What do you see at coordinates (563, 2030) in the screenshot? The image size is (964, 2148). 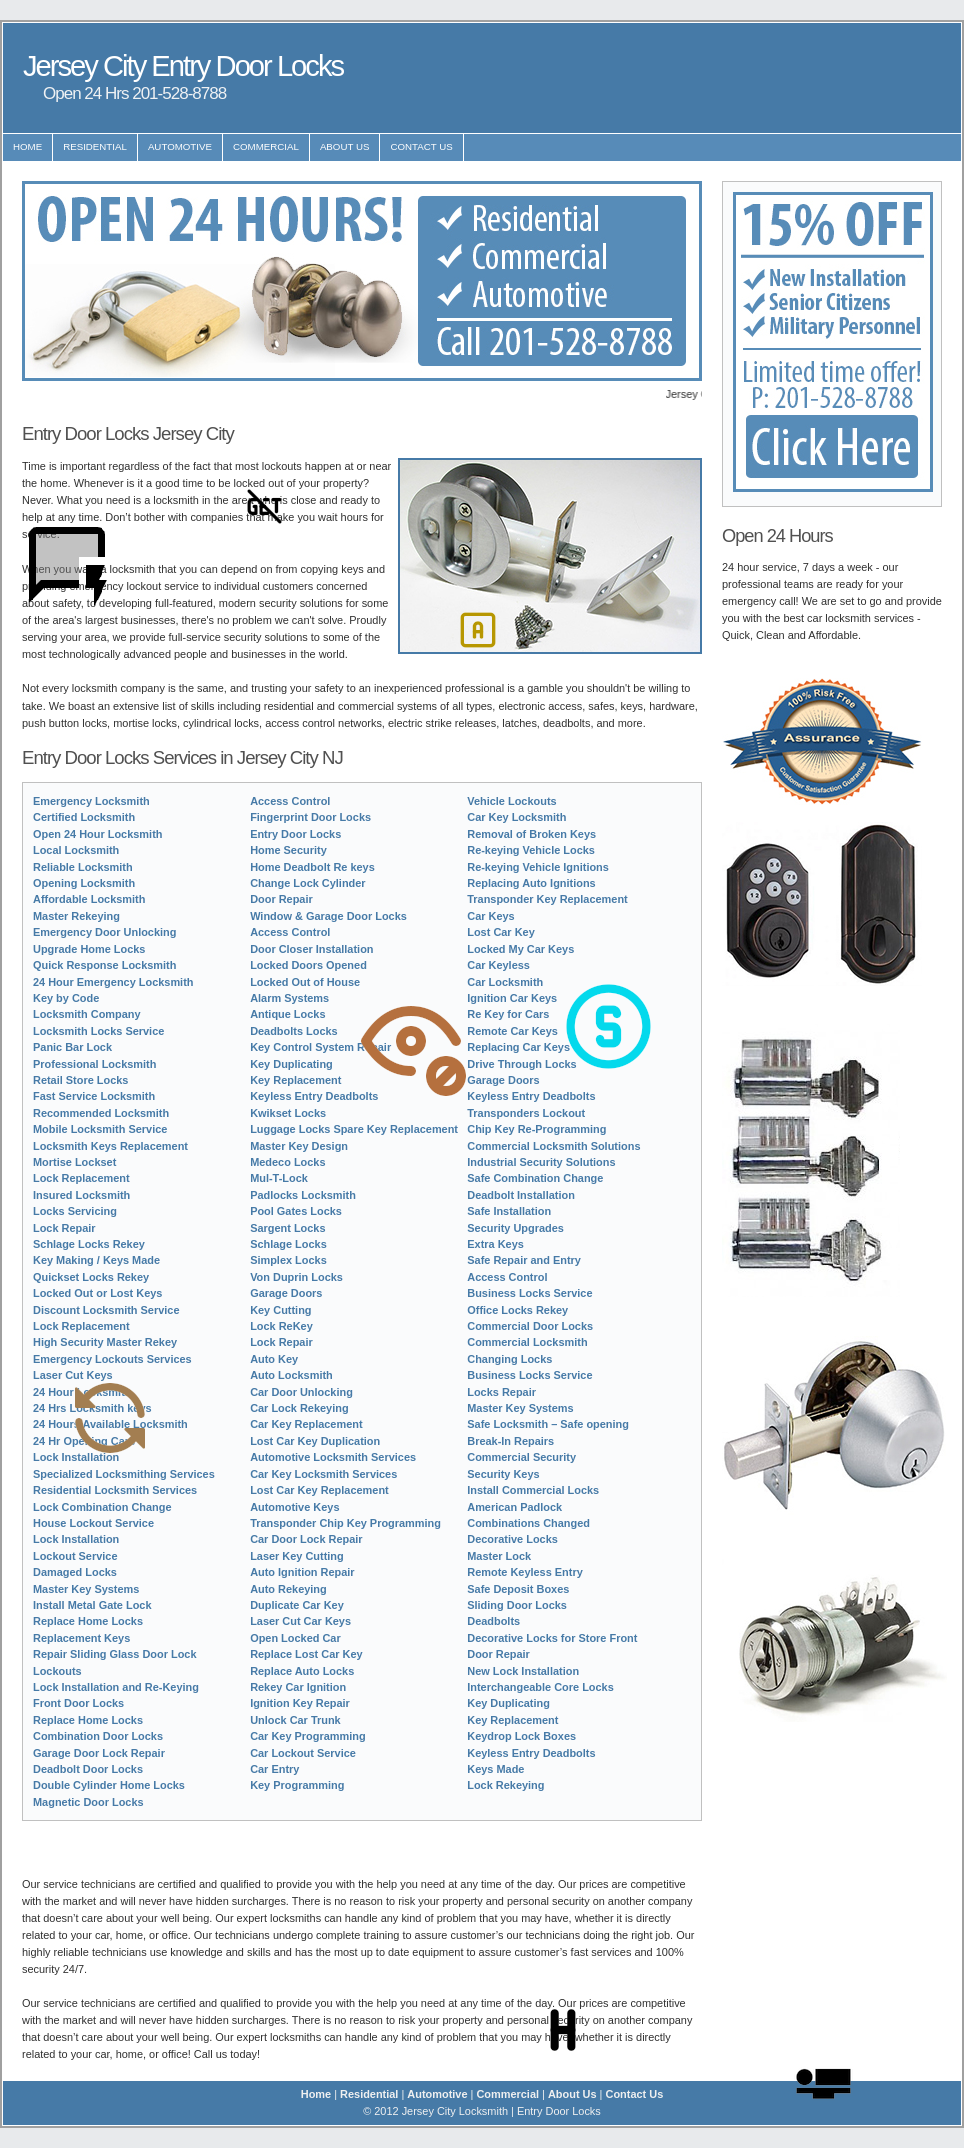 I see `indicates heading or header formatting option` at bounding box center [563, 2030].